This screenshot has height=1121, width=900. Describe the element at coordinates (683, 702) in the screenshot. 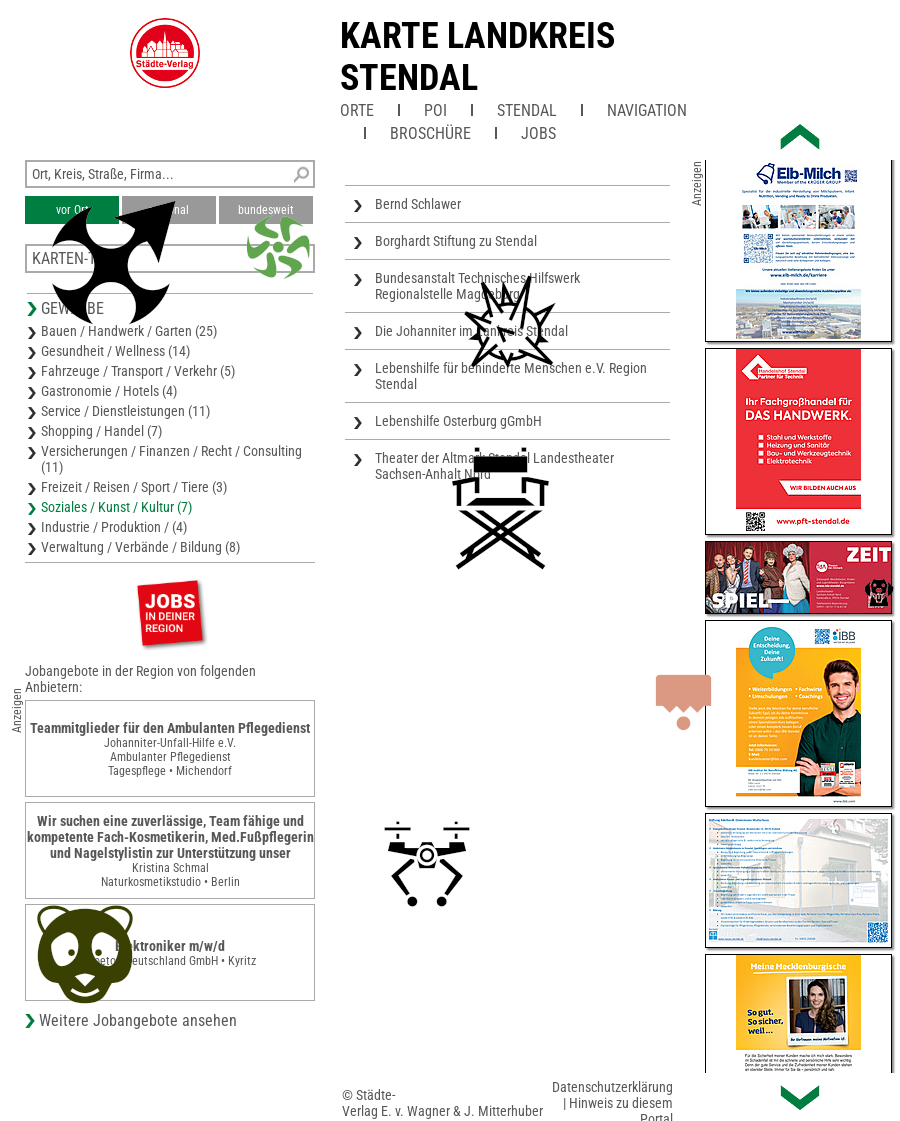

I see `crush or compress an item` at that location.